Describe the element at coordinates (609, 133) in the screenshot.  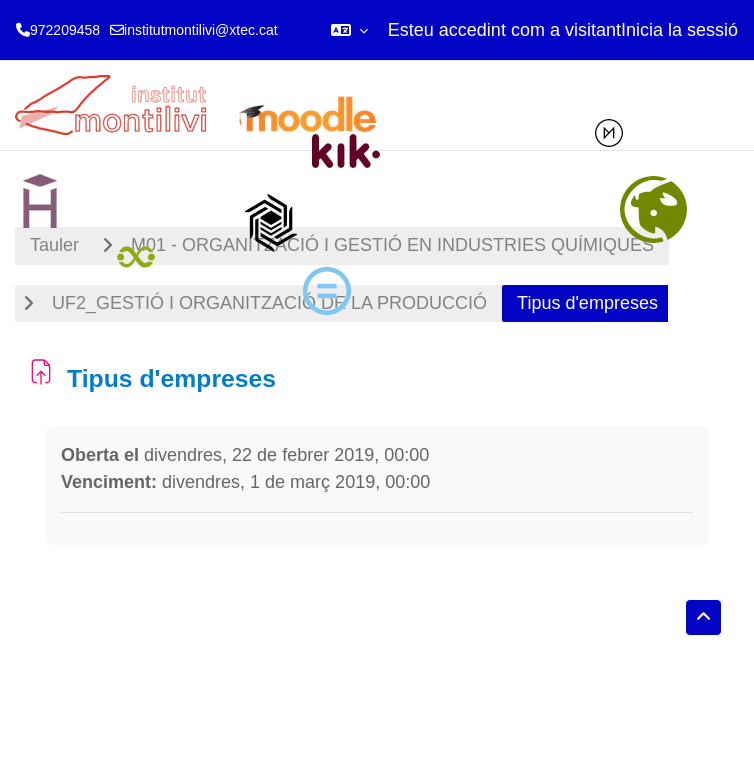
I see `osmc media center application logo` at that location.